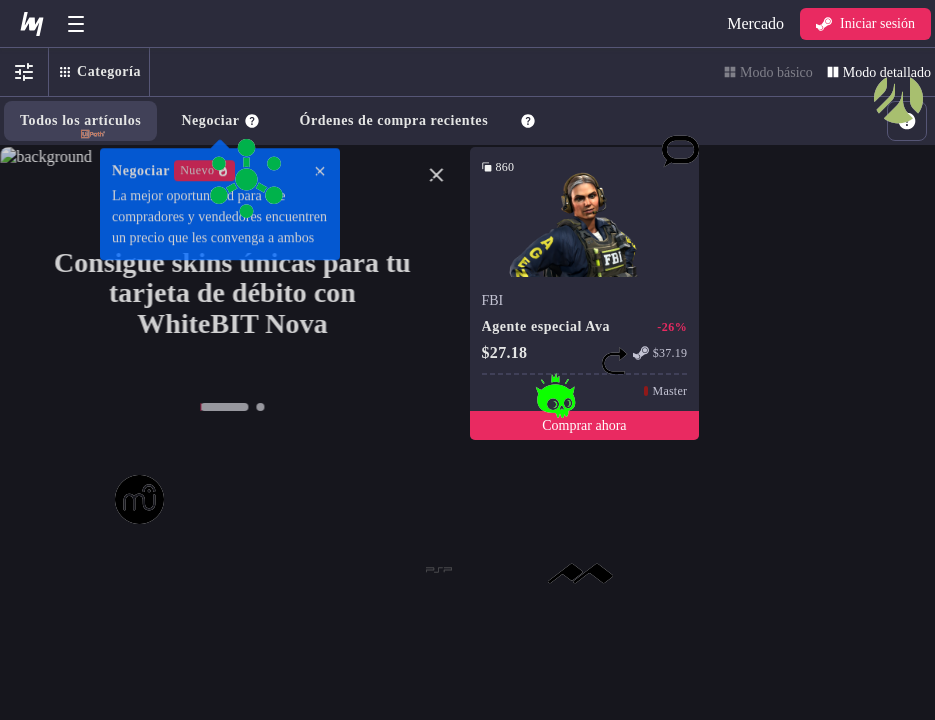 The image size is (935, 720). Describe the element at coordinates (580, 573) in the screenshot. I see `dovecot email server logo` at that location.